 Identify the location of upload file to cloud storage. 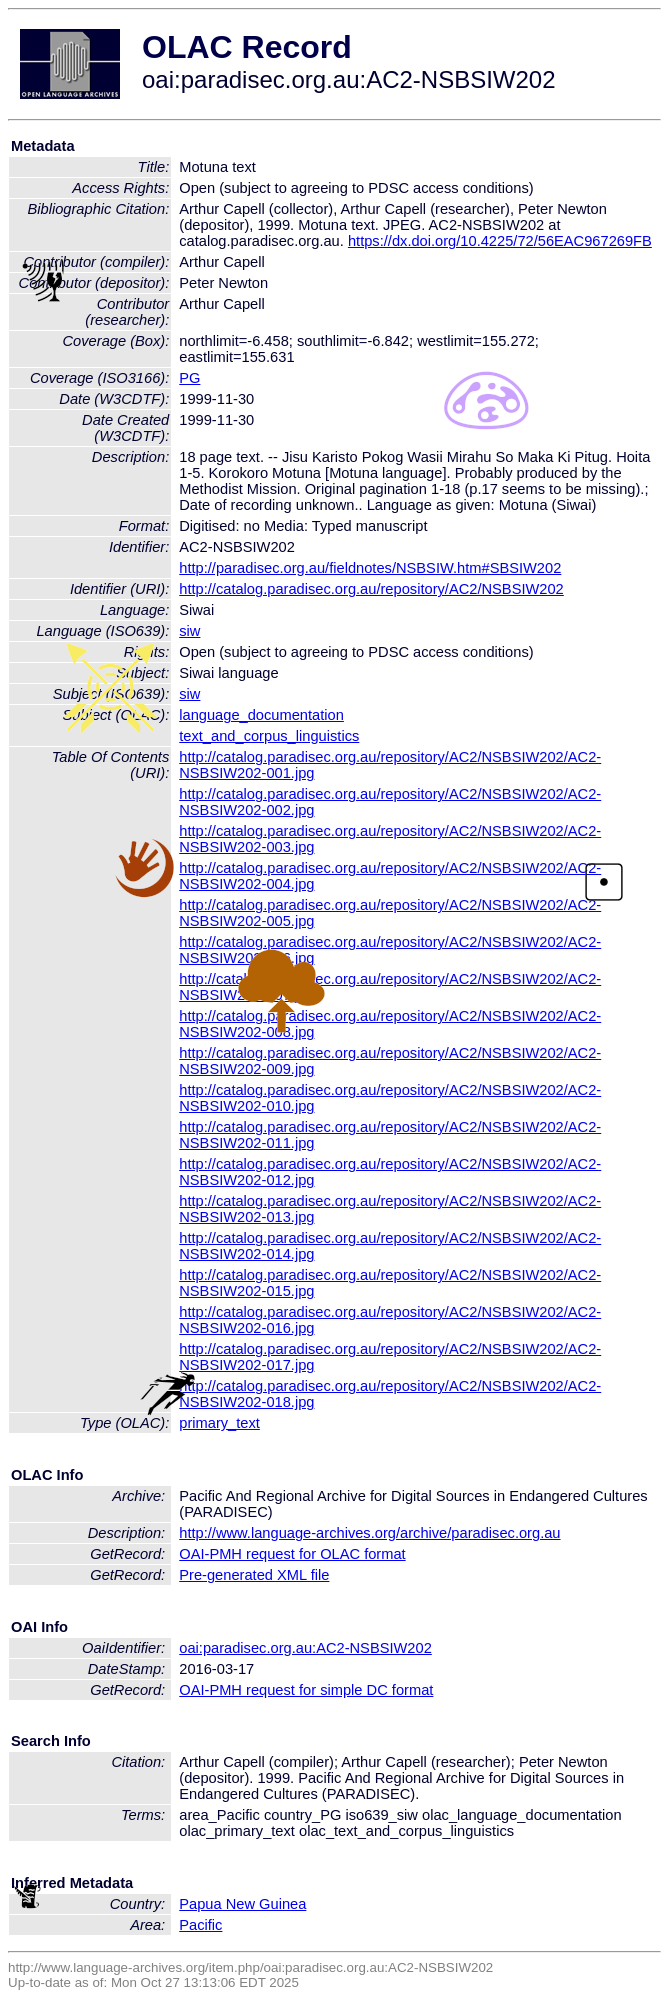
(281, 990).